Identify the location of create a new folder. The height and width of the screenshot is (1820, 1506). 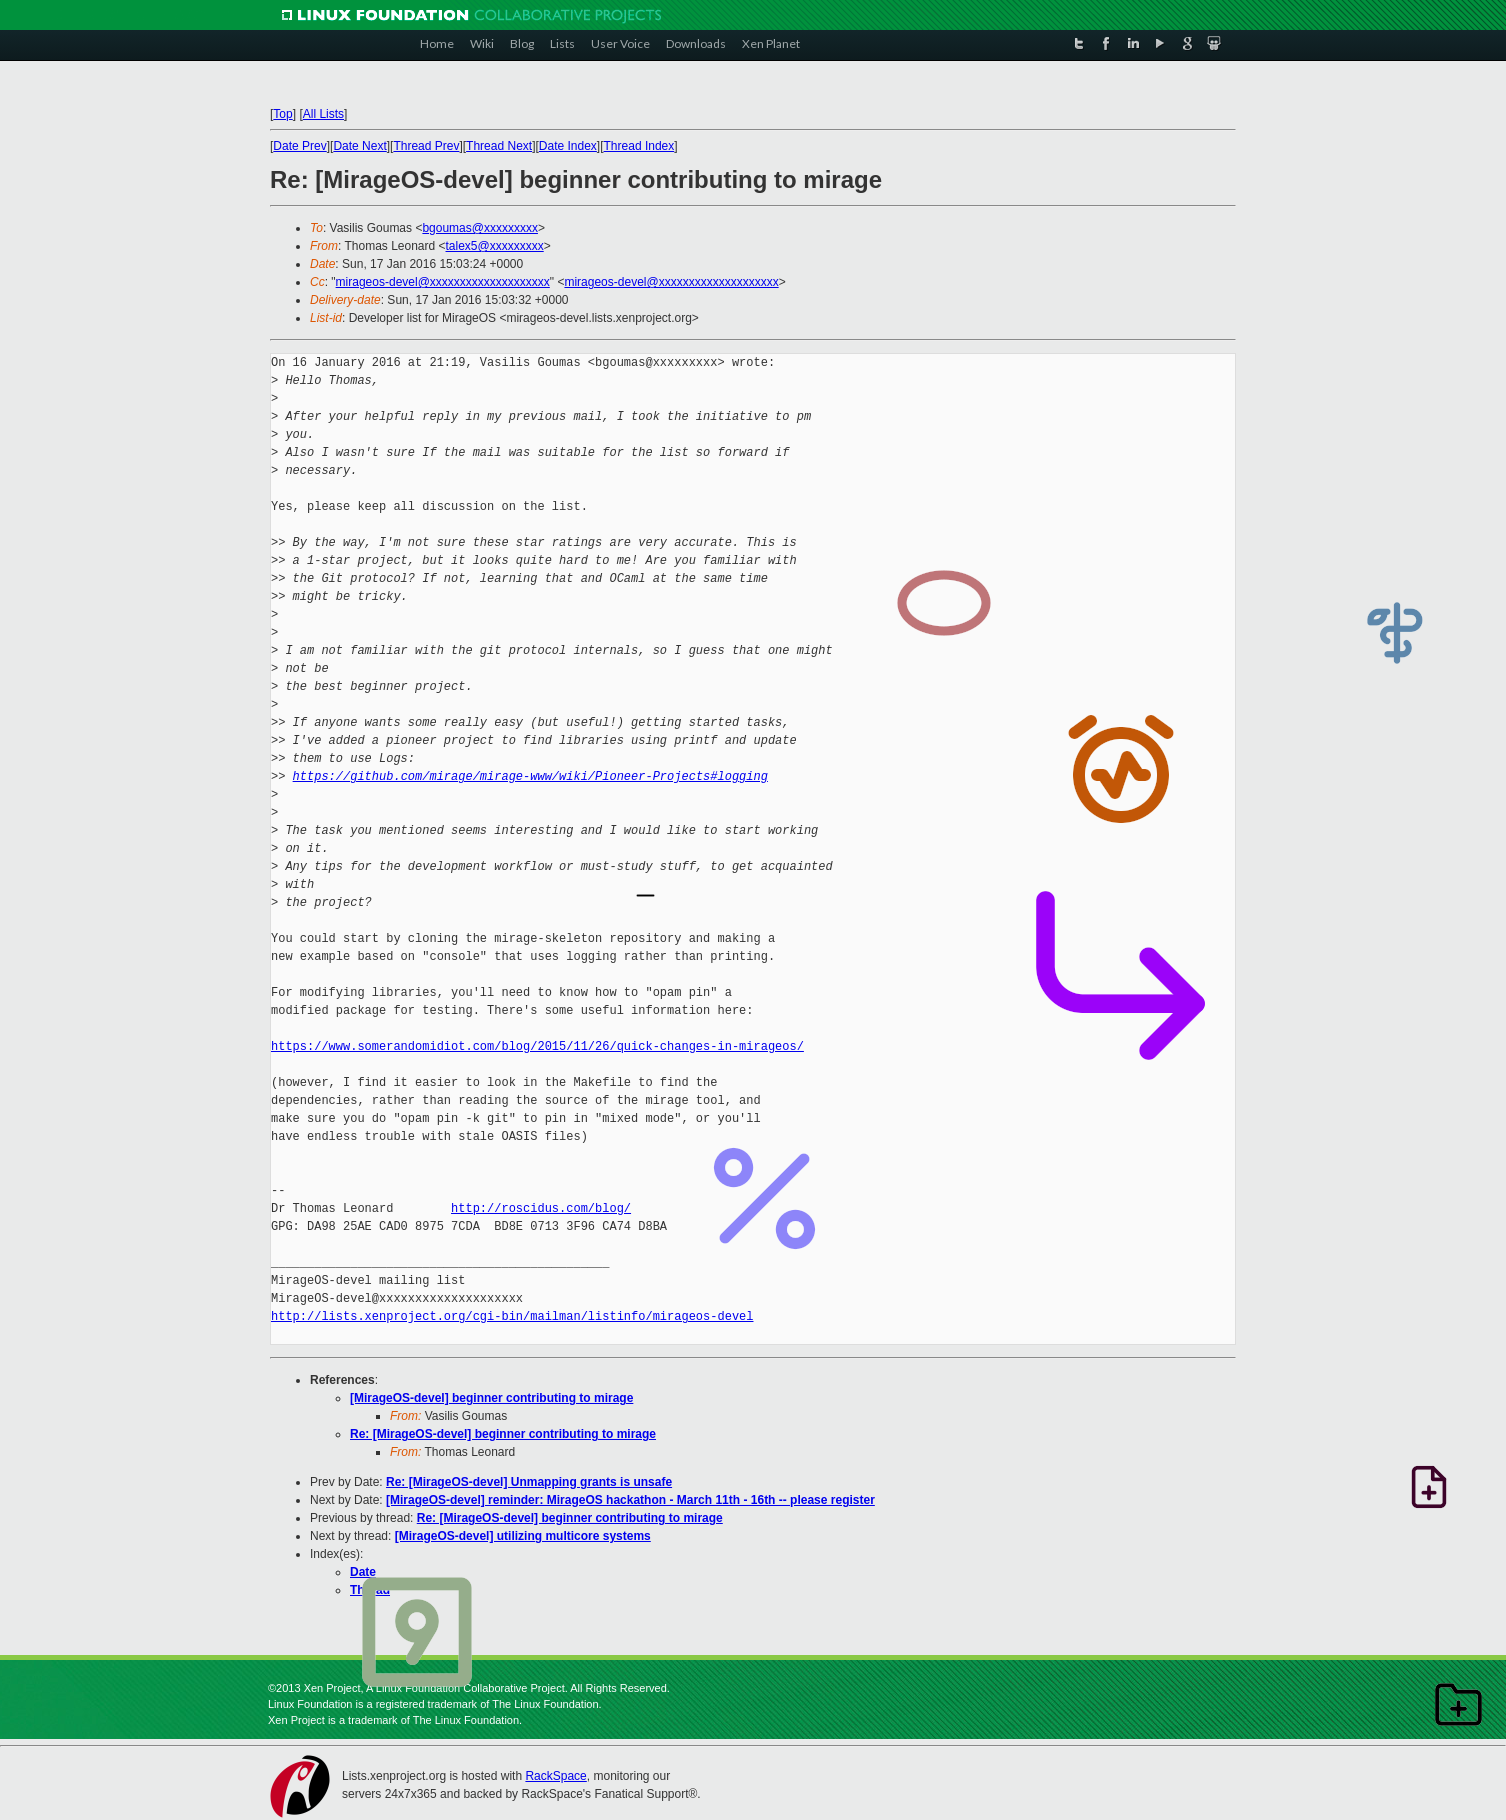
(1458, 1704).